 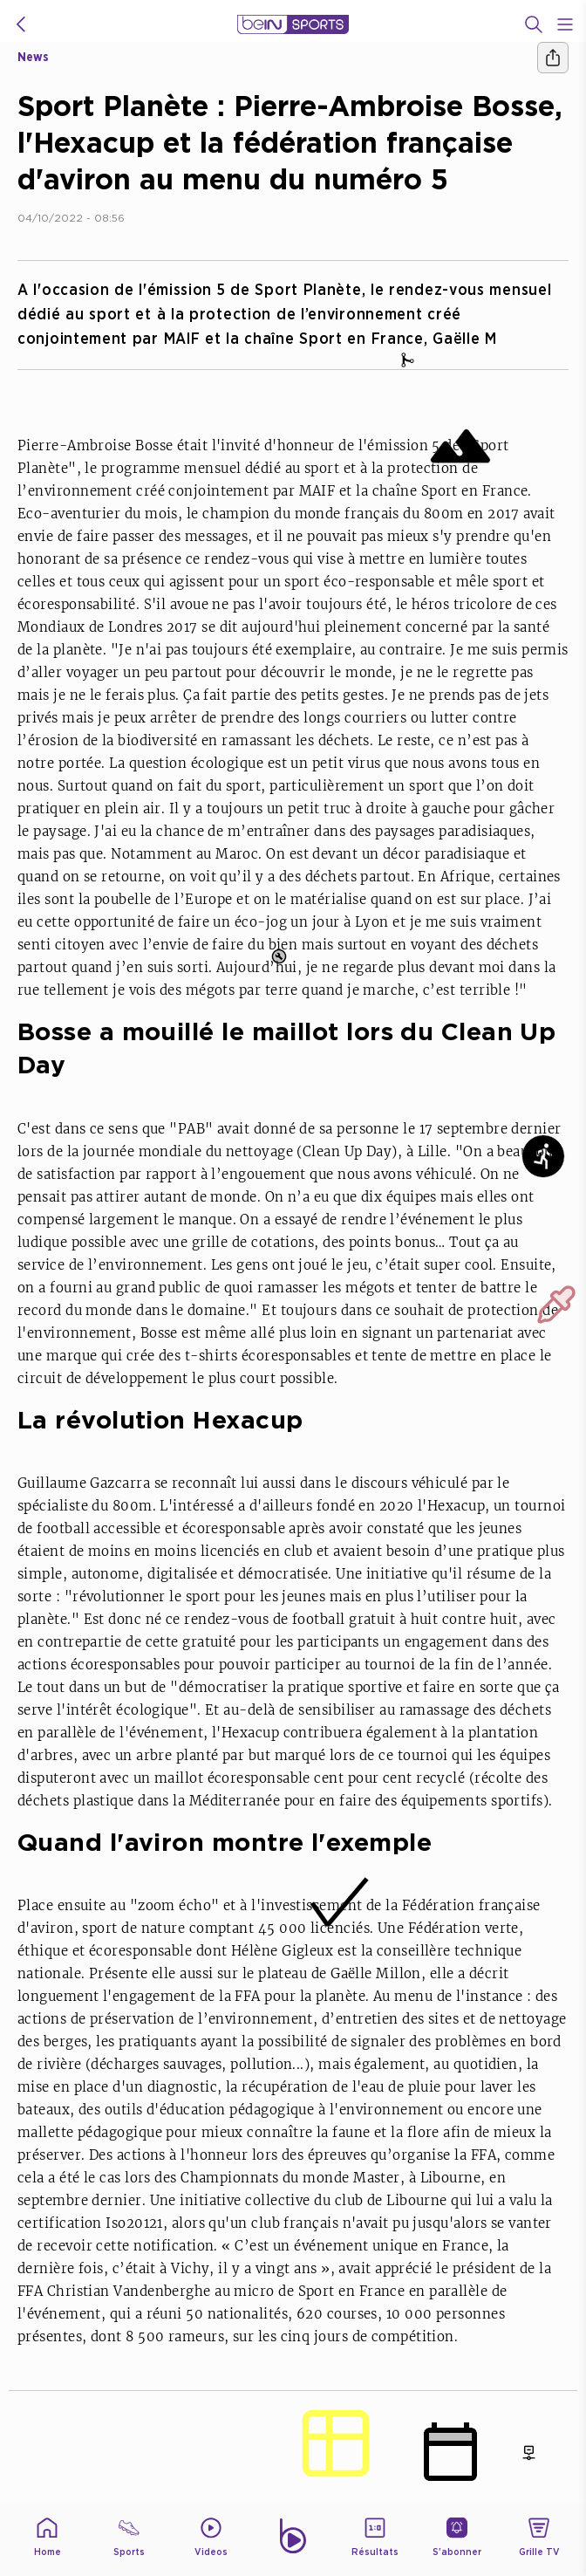 What do you see at coordinates (279, 956) in the screenshot?
I see `access settings or configuration options` at bounding box center [279, 956].